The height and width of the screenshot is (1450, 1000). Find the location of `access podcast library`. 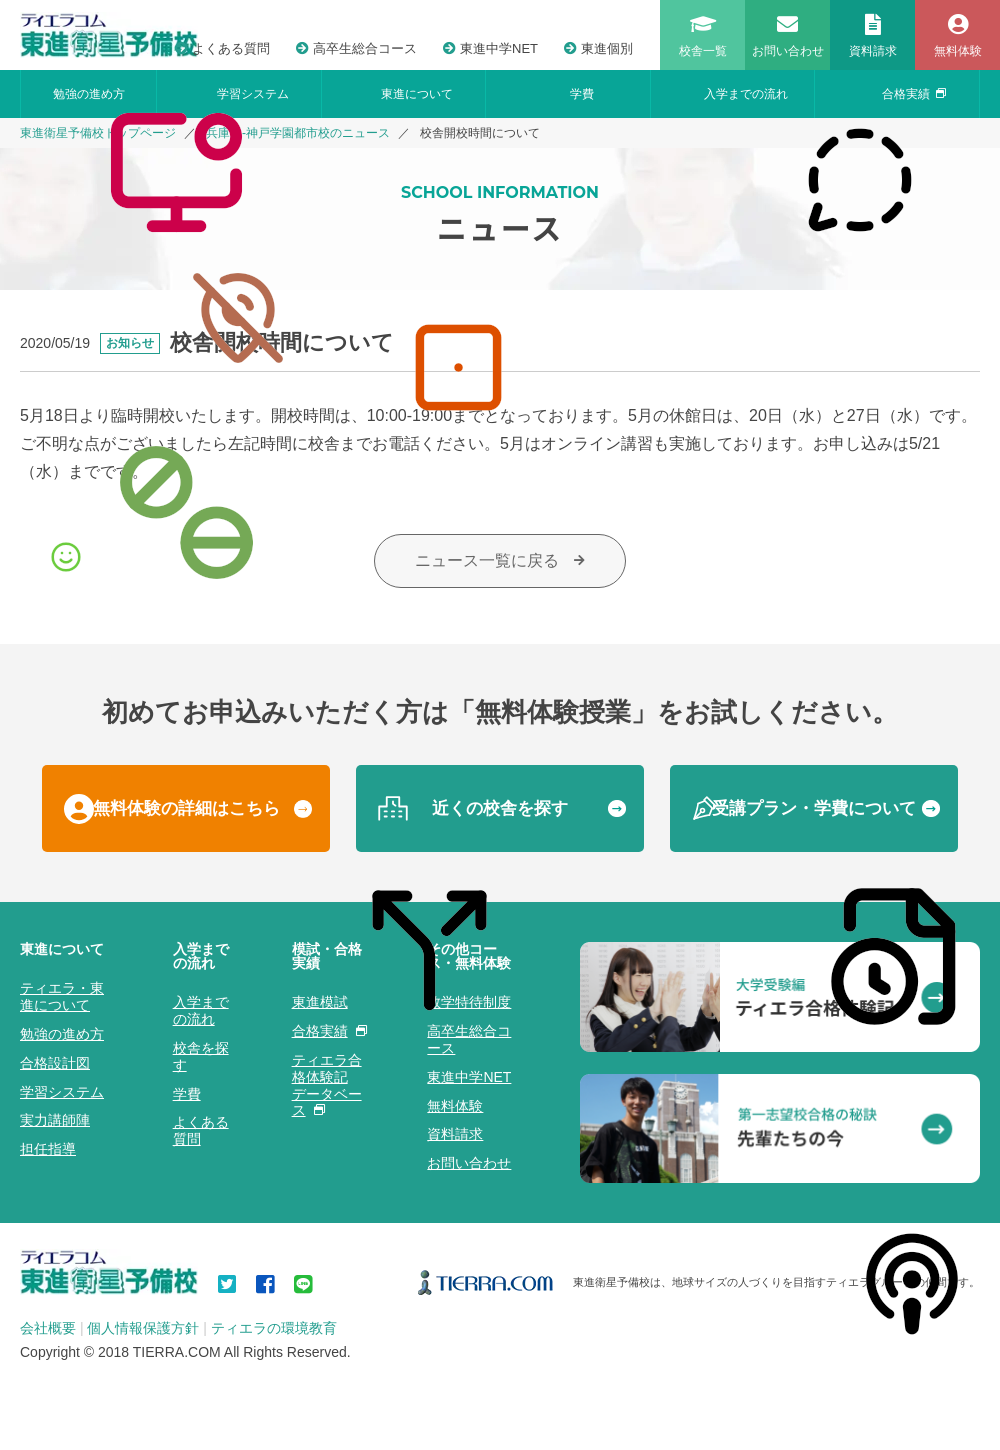

access podcast library is located at coordinates (912, 1284).